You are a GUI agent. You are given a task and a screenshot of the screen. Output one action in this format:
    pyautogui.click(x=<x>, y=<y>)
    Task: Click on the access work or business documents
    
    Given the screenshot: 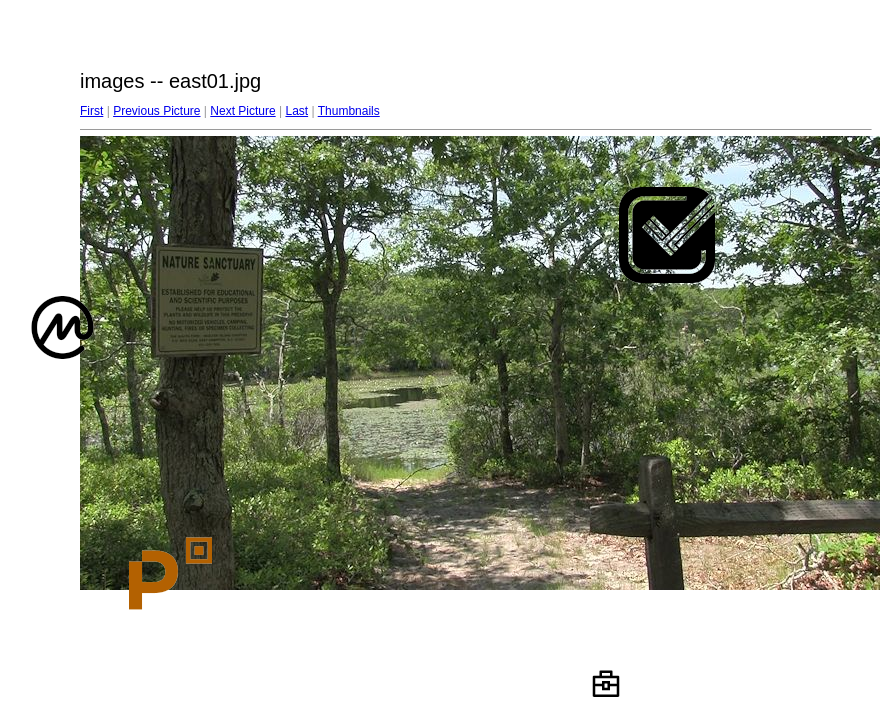 What is the action you would take?
    pyautogui.click(x=606, y=685)
    